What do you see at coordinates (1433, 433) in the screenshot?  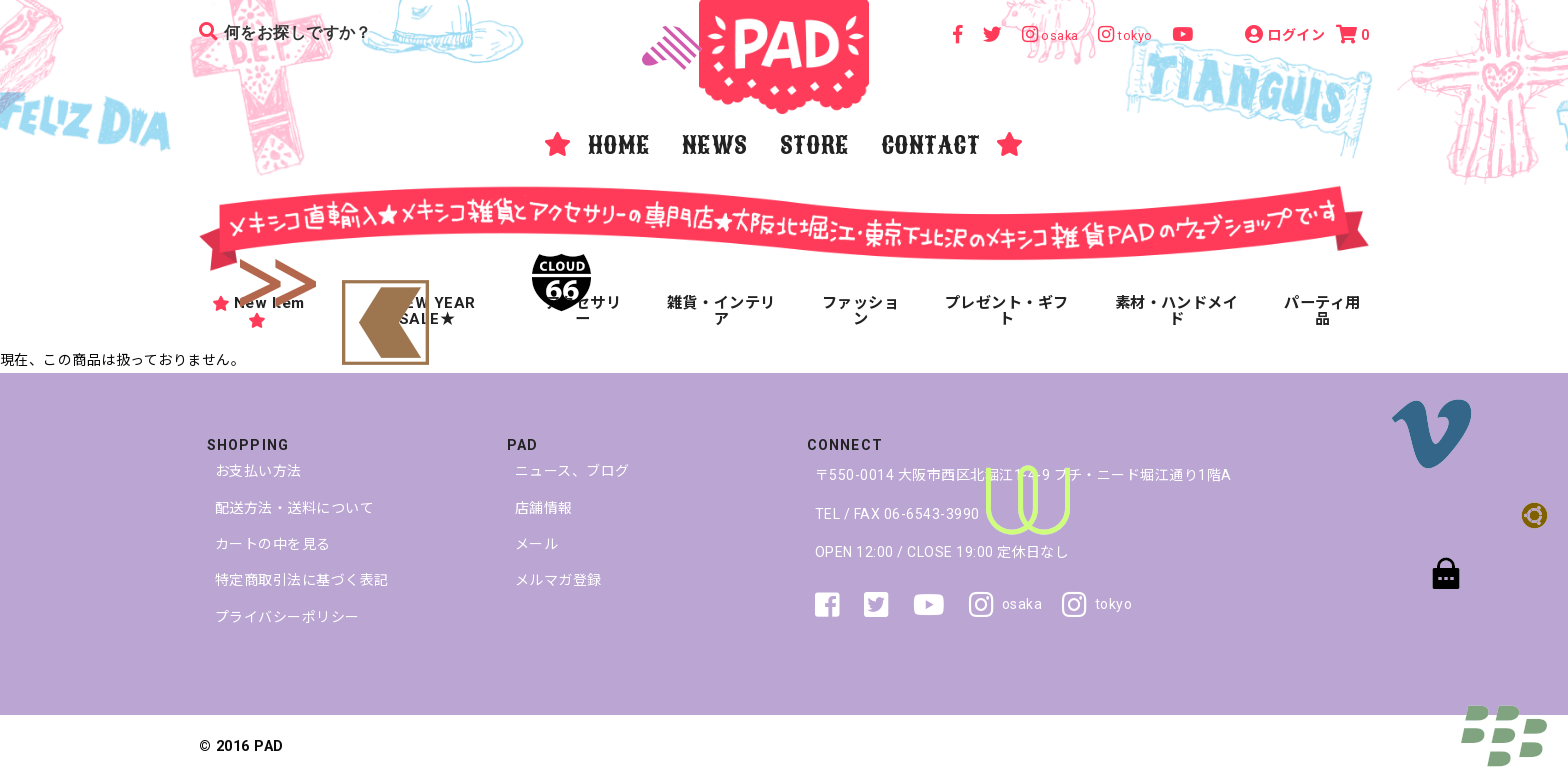 I see `open the Vimeo app` at bounding box center [1433, 433].